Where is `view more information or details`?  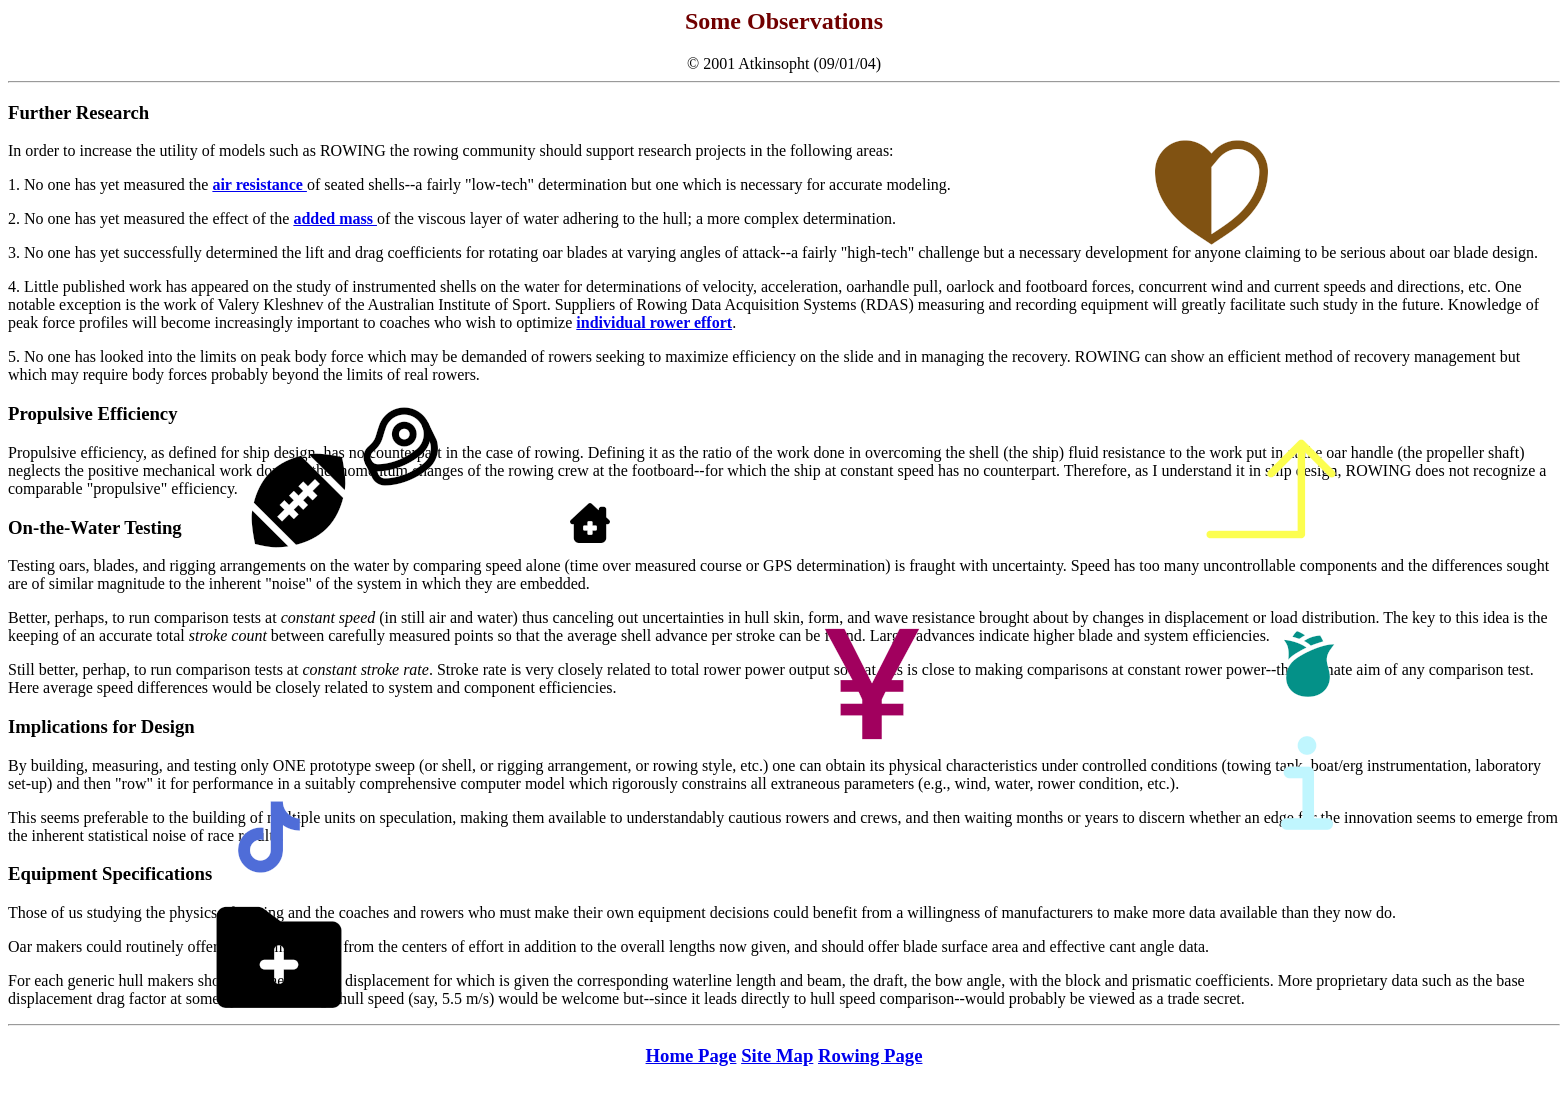
view more information or details is located at coordinates (1307, 783).